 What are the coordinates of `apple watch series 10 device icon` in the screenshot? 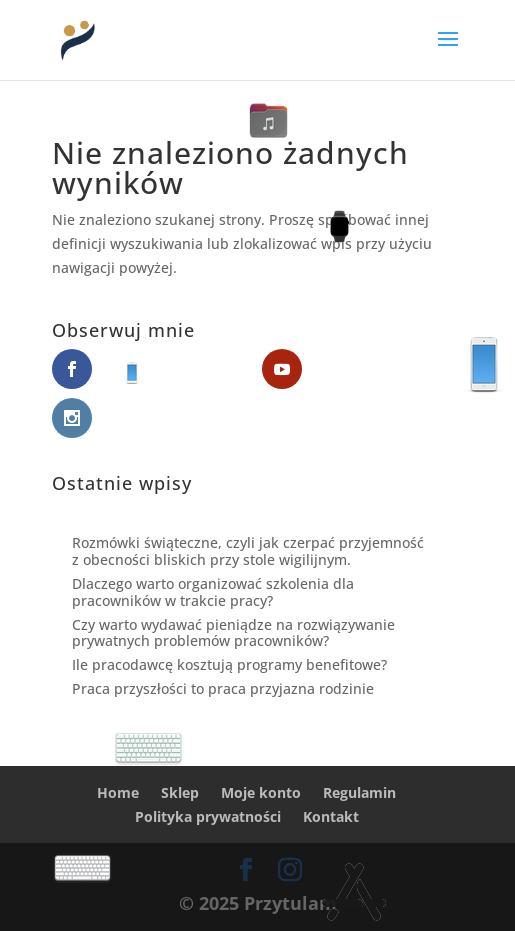 It's located at (339, 226).